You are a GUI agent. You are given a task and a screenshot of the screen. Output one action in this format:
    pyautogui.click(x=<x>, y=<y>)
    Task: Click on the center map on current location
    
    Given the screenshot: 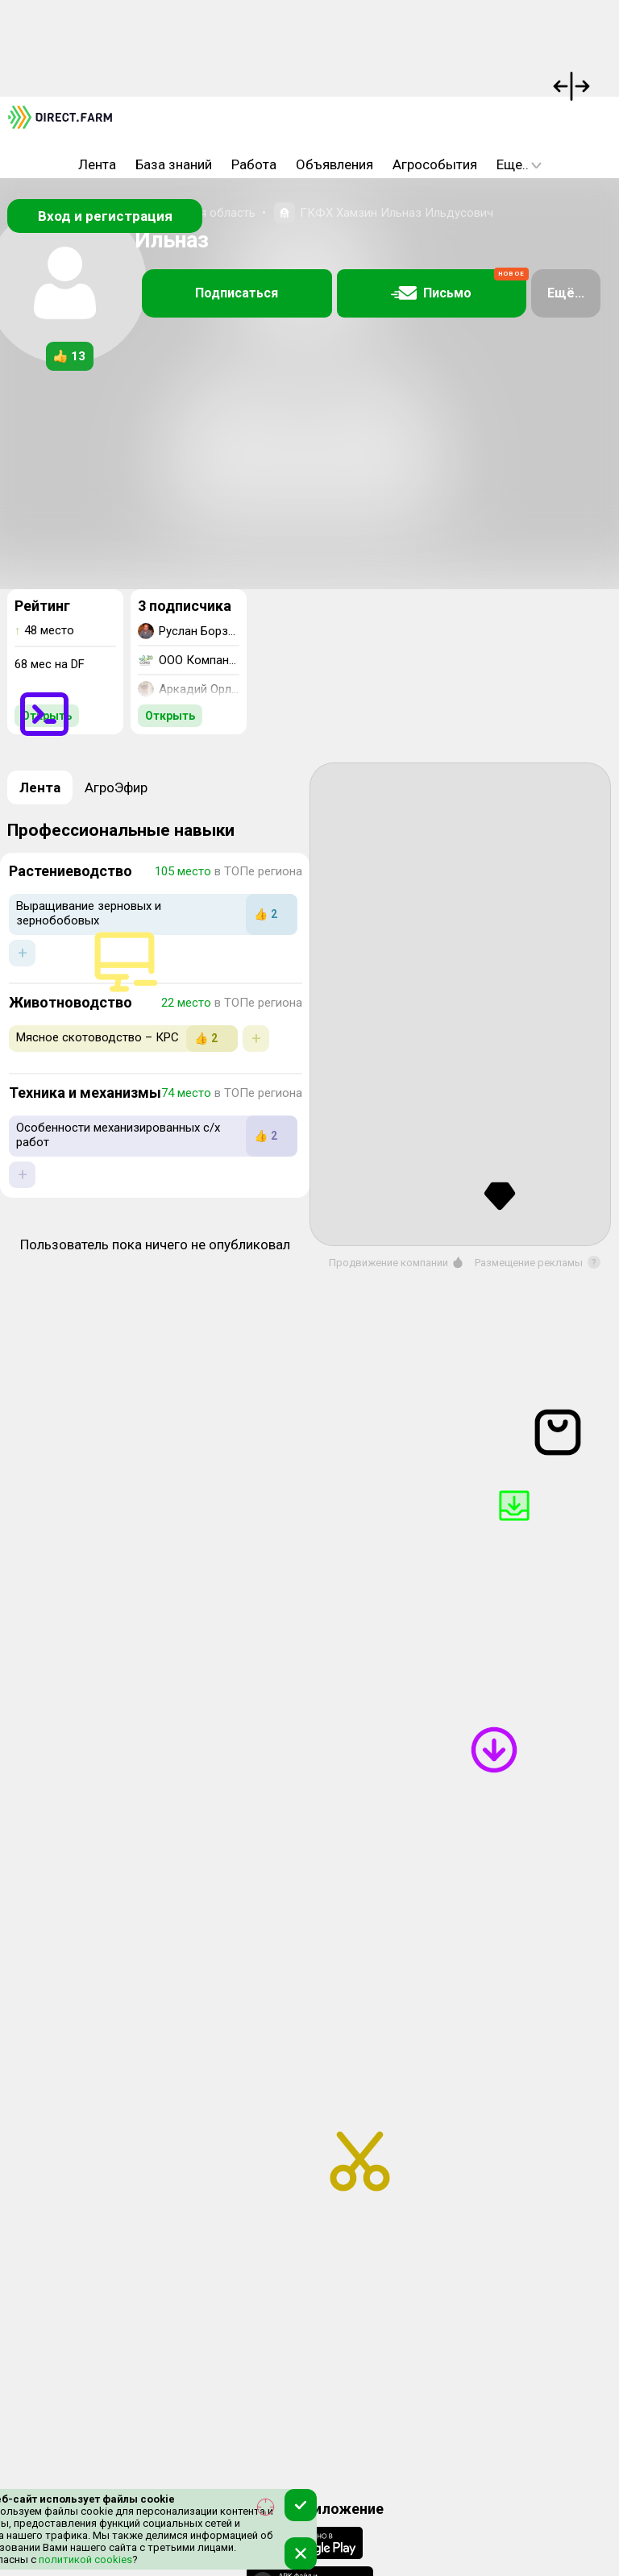 What is the action you would take?
    pyautogui.click(x=265, y=2507)
    